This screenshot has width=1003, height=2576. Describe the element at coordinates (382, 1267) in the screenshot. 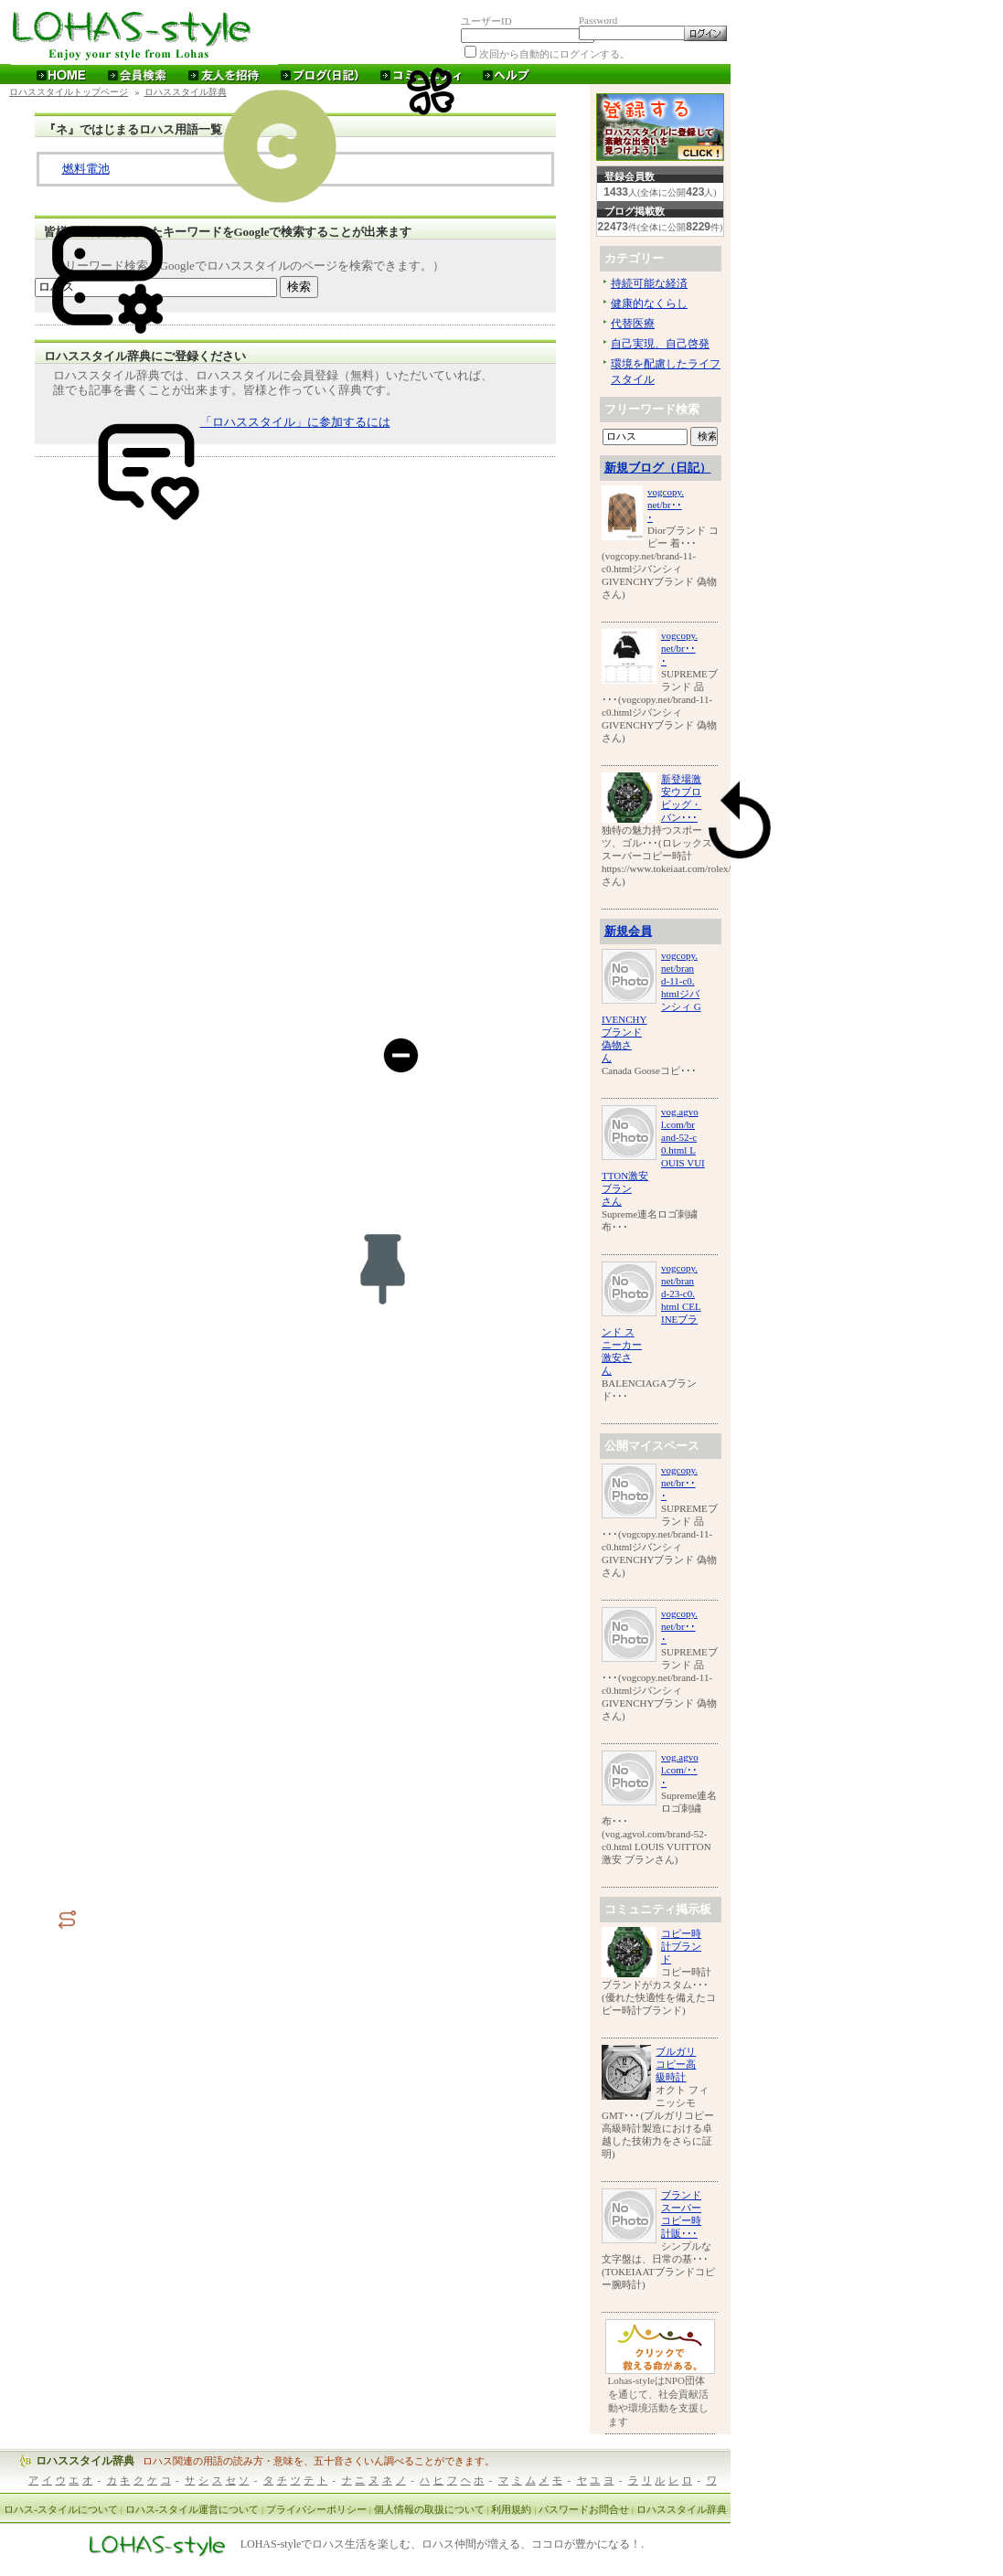

I see `pinned item or content` at that location.